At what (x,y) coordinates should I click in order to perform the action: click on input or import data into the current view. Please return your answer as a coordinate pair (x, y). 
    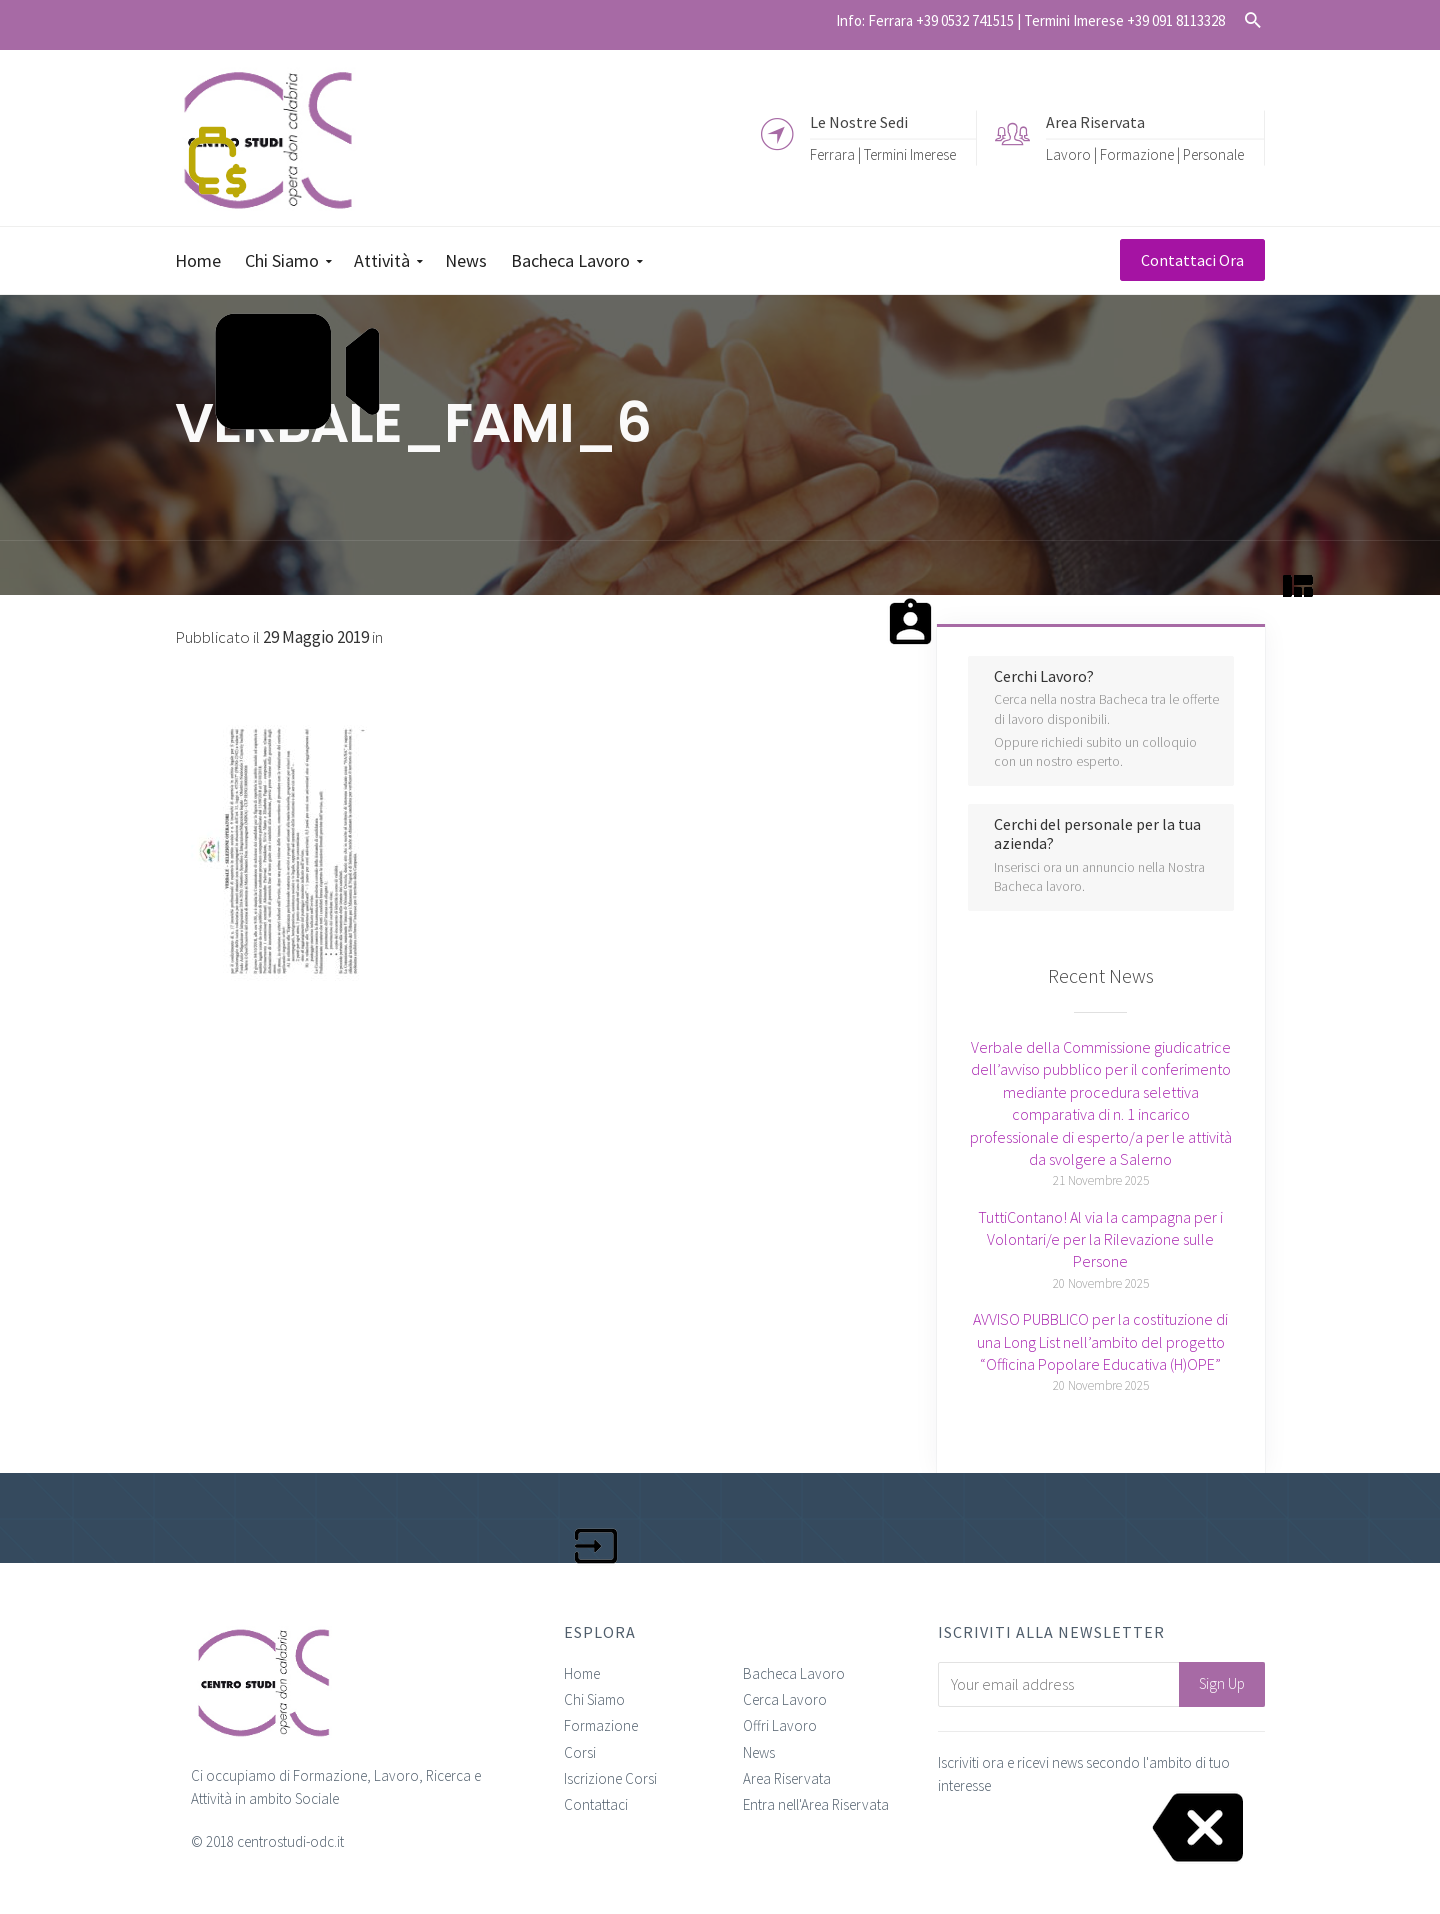
    Looking at the image, I should click on (596, 1546).